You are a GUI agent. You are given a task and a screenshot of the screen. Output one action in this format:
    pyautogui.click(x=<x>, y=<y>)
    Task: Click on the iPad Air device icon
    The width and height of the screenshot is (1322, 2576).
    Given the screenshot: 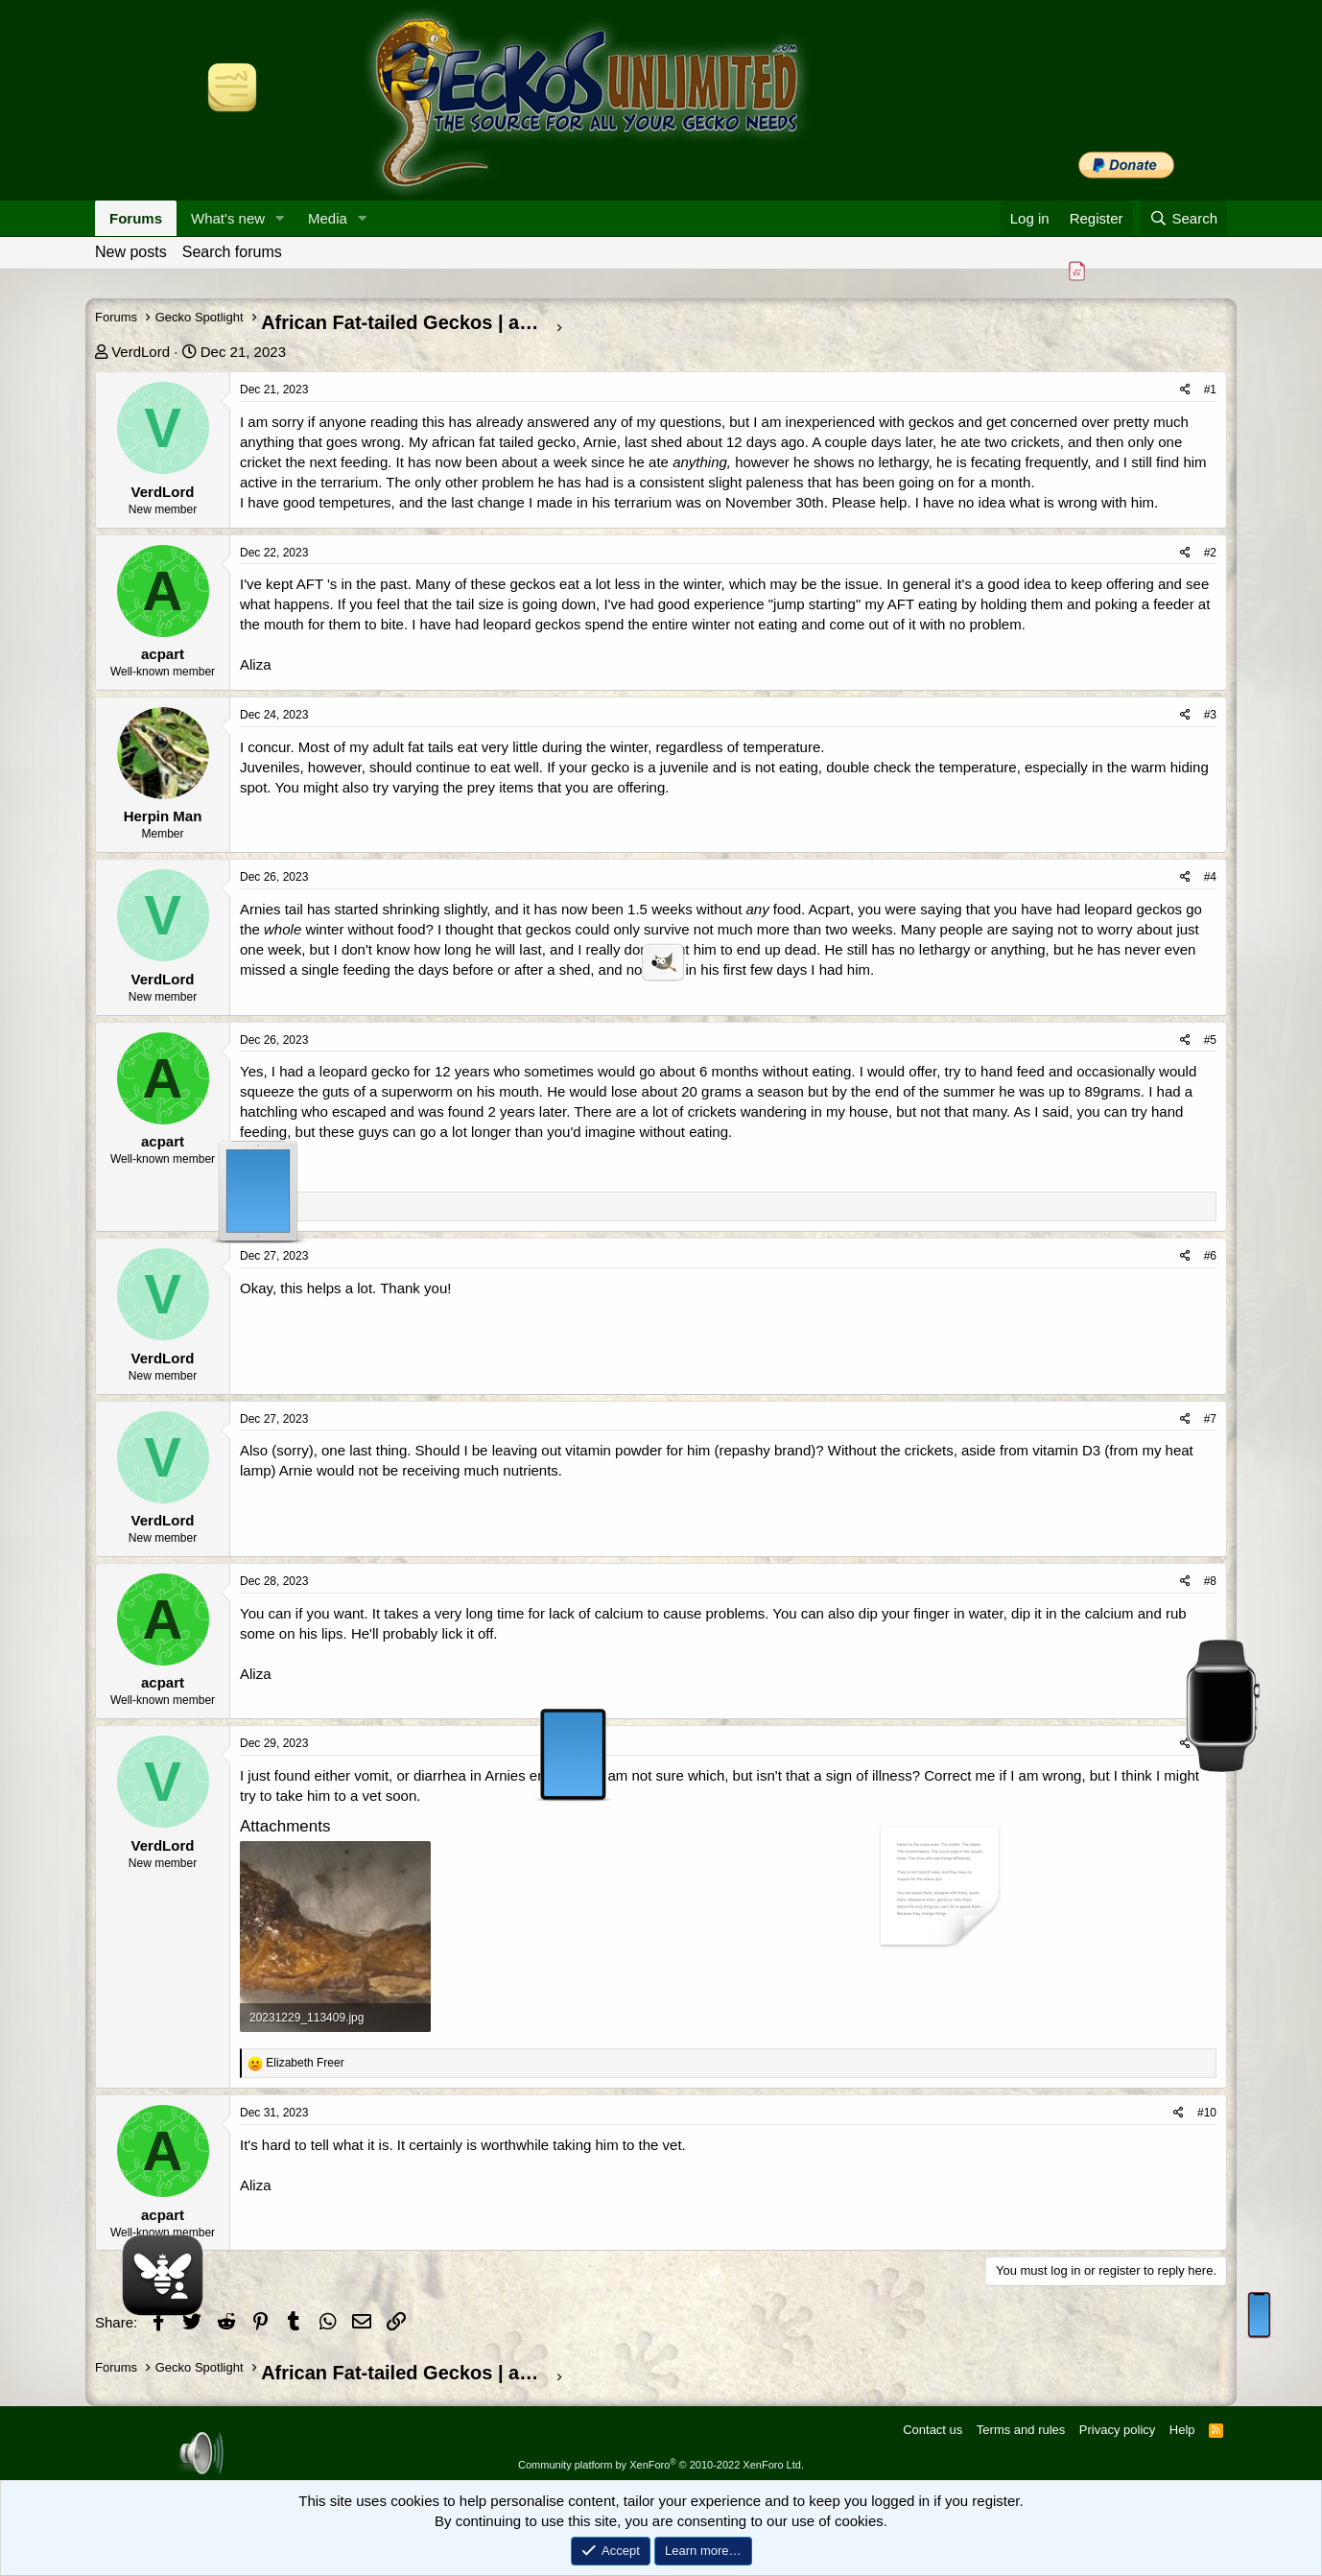 What is the action you would take?
    pyautogui.click(x=573, y=1755)
    